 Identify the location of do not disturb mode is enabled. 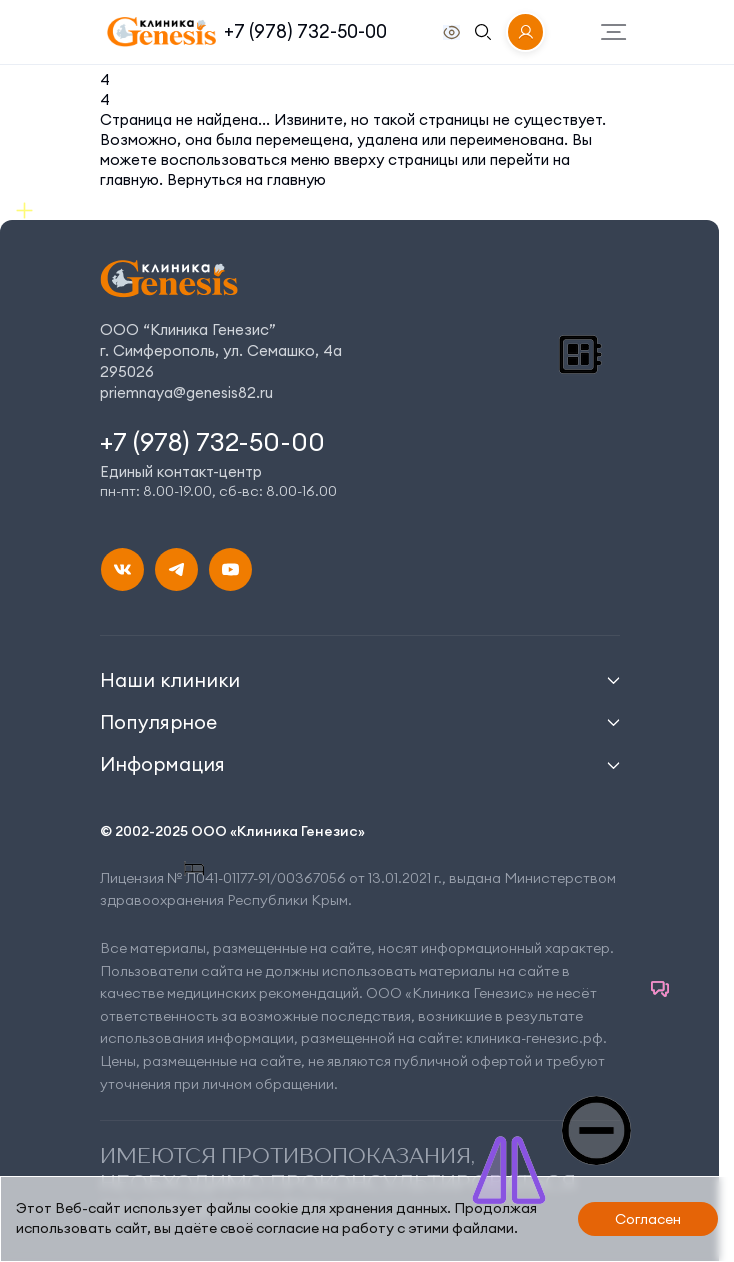
(596, 1130).